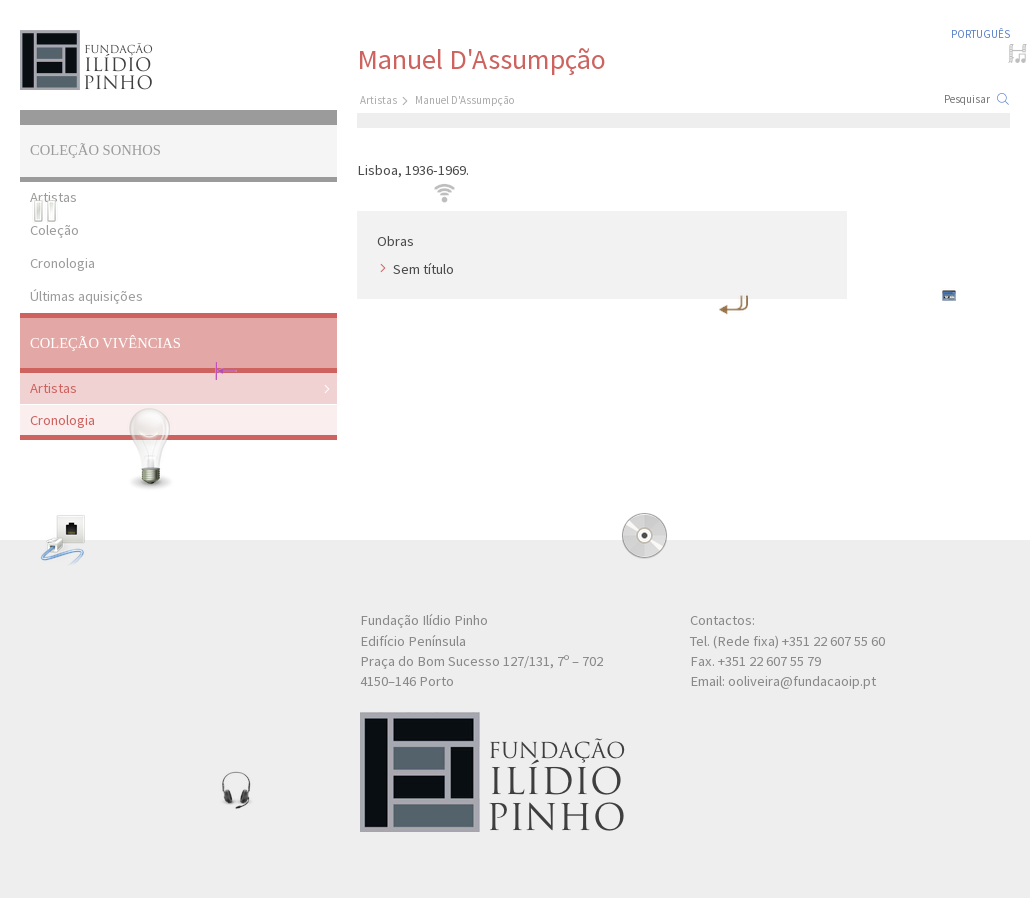 The width and height of the screenshot is (1030, 898). Describe the element at coordinates (733, 303) in the screenshot. I see `reply to all recipients in an email thread` at that location.